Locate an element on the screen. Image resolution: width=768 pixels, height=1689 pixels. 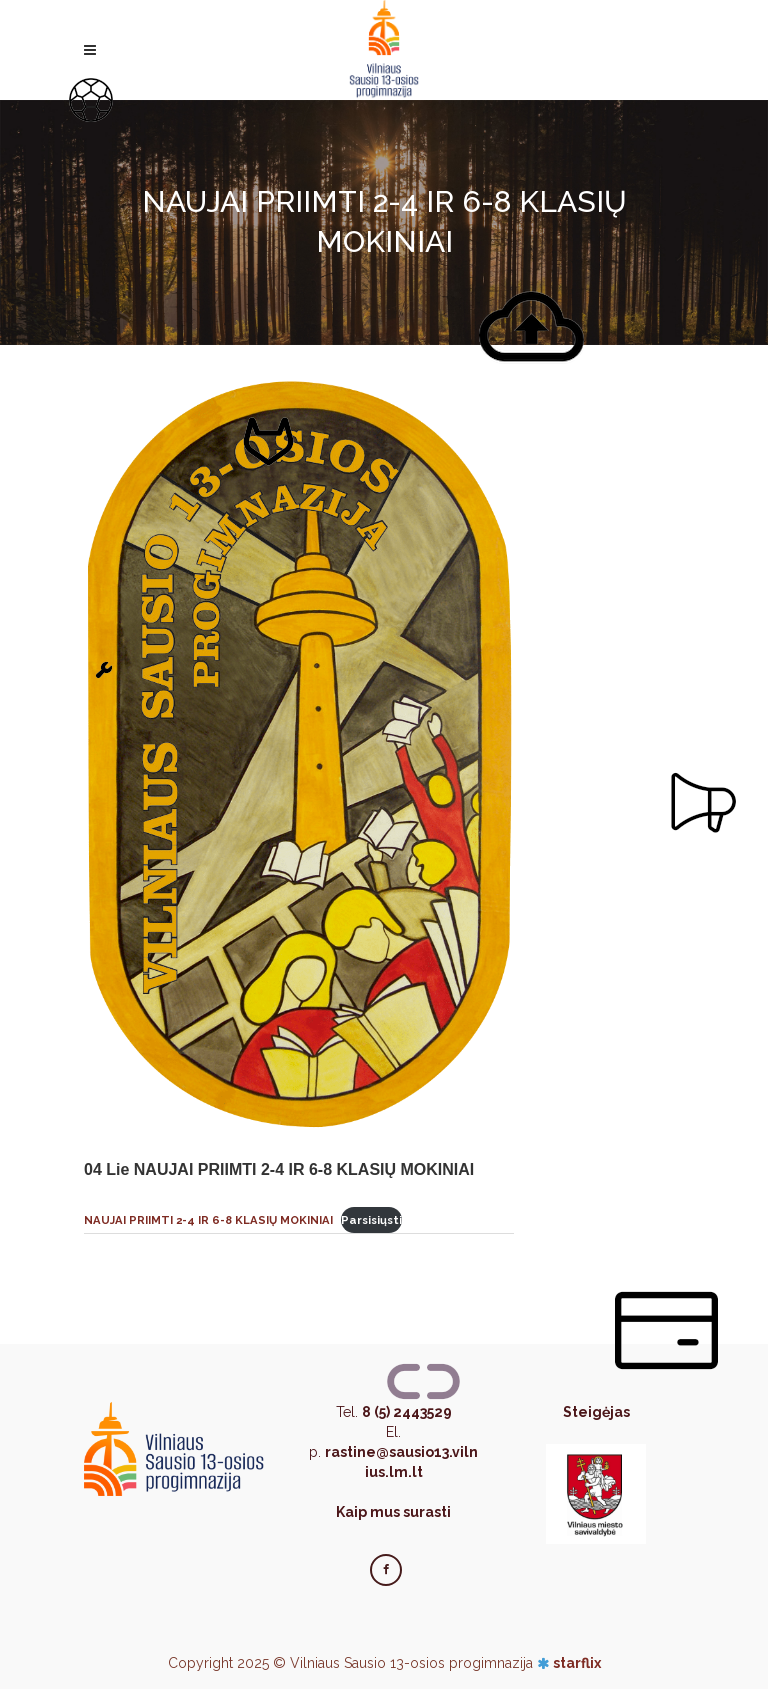
upload files to cloud storage is located at coordinates (531, 326).